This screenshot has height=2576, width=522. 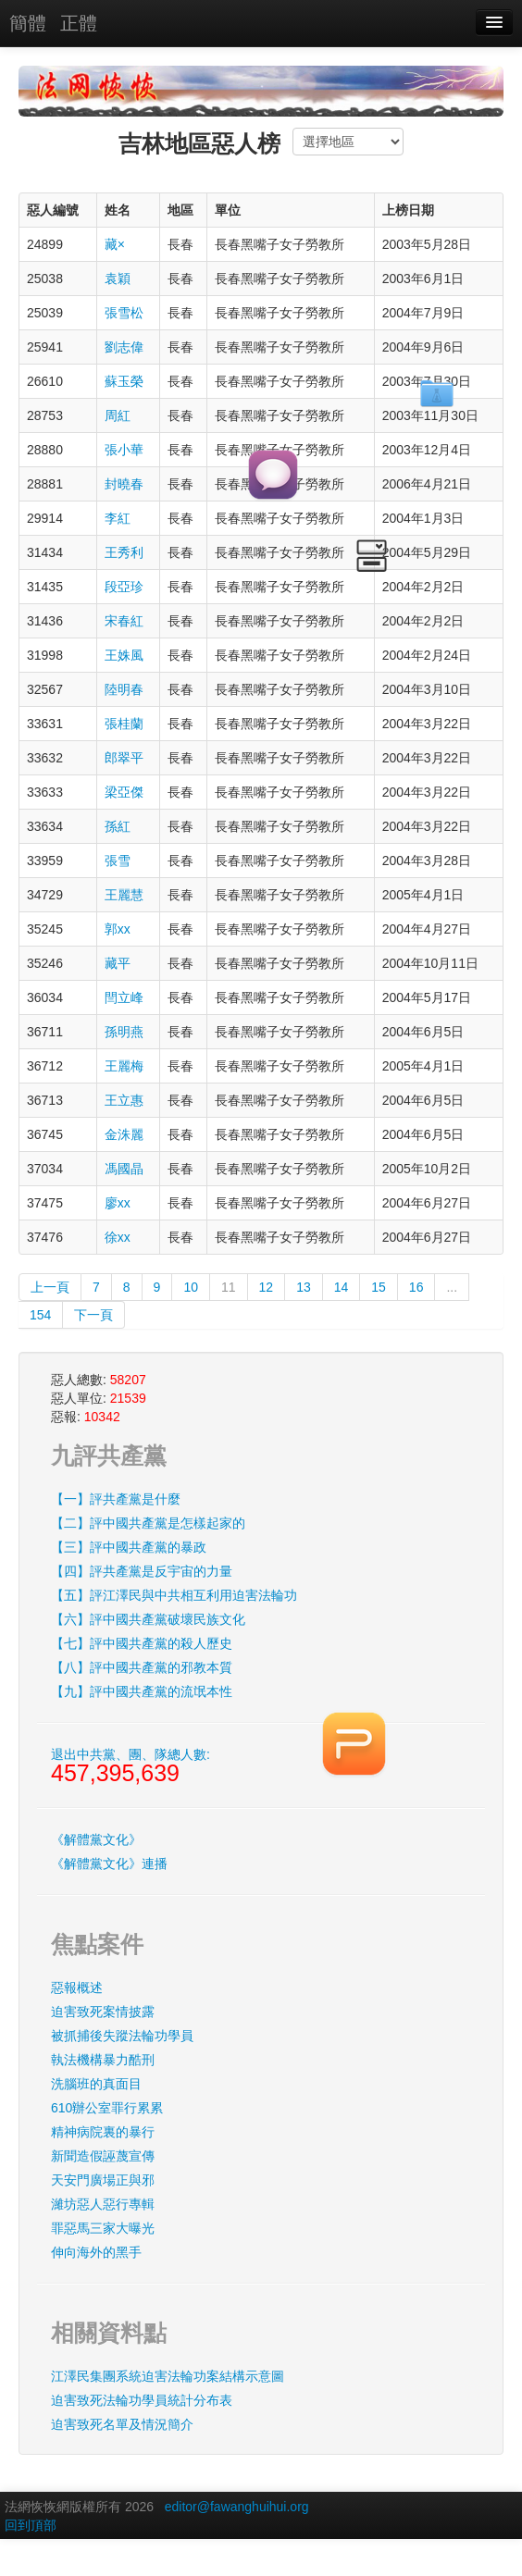 I want to click on open wps presentation app, so click(x=354, y=1743).